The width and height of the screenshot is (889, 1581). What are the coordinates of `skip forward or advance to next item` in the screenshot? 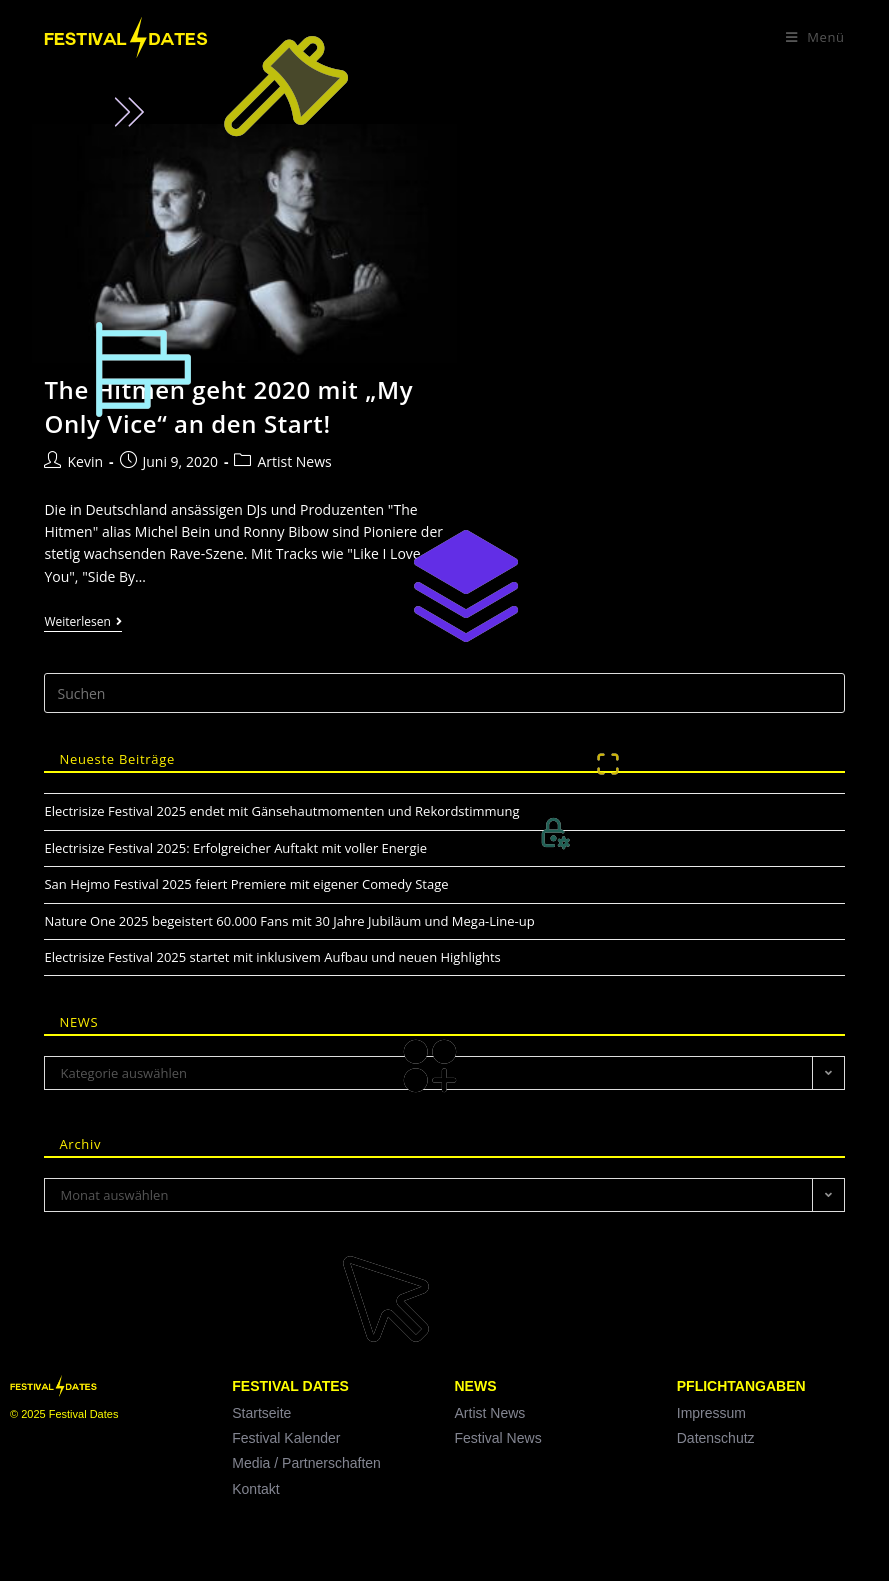 It's located at (128, 112).